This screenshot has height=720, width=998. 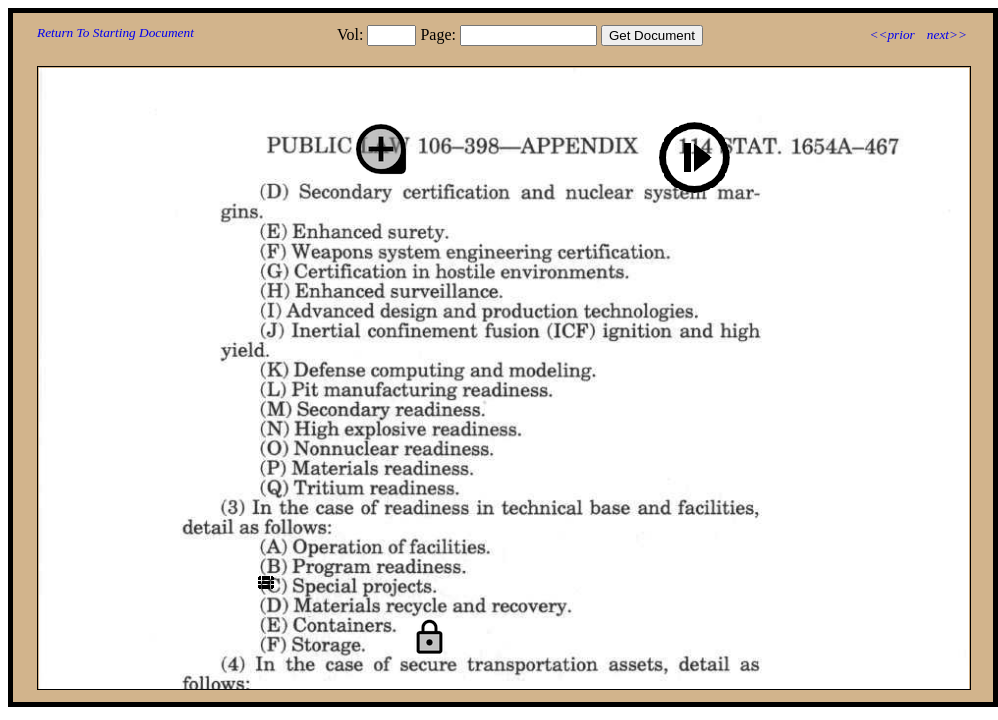 I want to click on switch to comfortable grid view, so click(x=265, y=582).